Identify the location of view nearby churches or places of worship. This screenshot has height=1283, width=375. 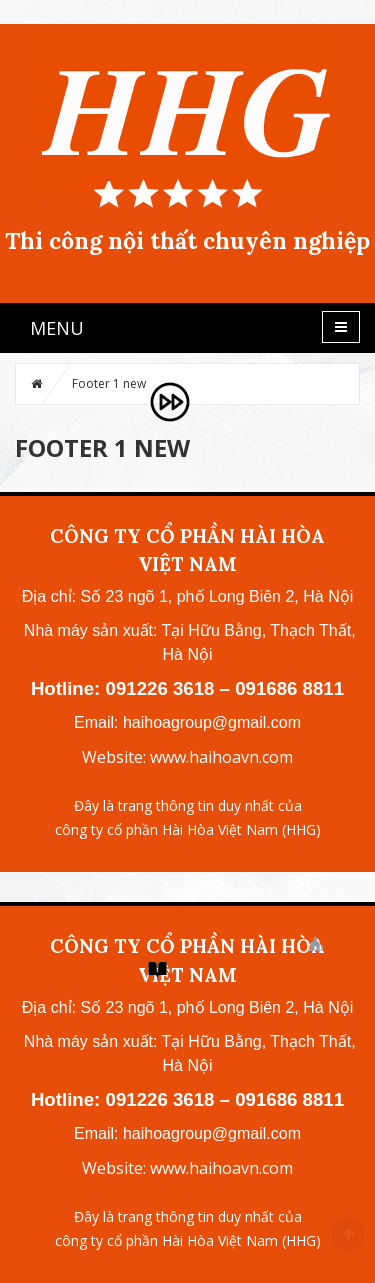
(315, 944).